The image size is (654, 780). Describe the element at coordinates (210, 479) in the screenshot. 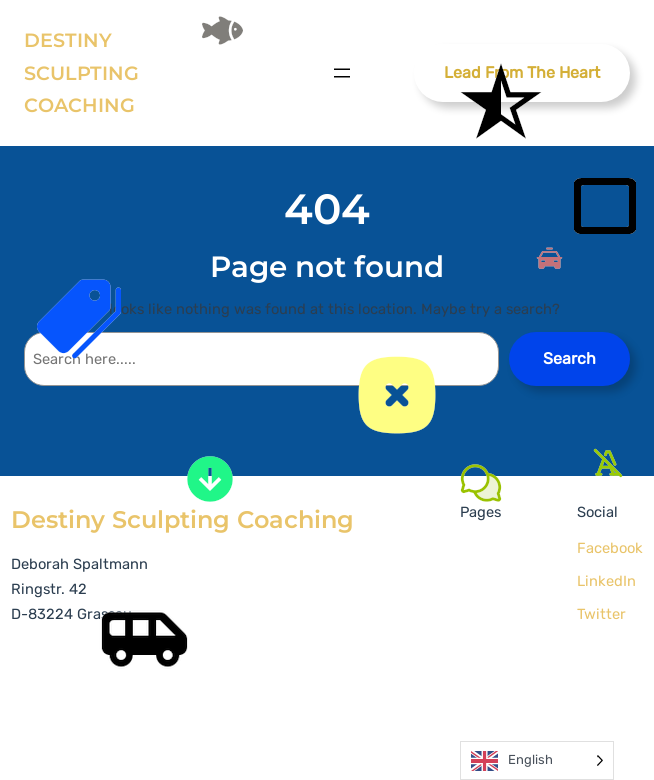

I see `download a file or content` at that location.